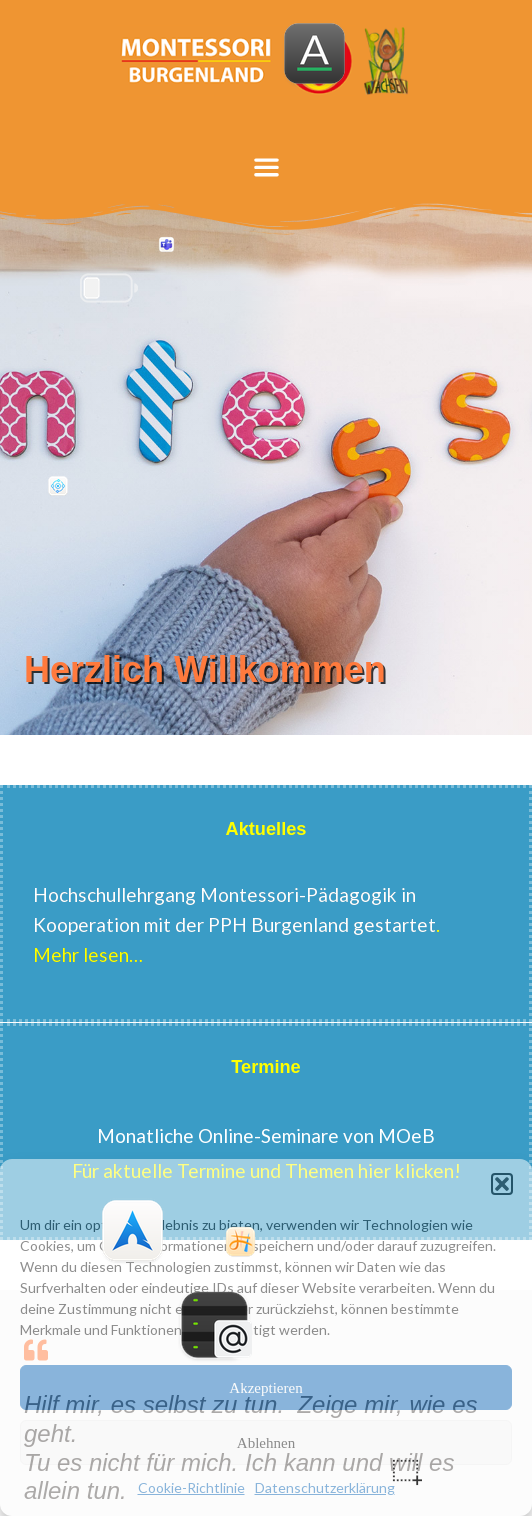  I want to click on open coolero cooling system control app, so click(58, 486).